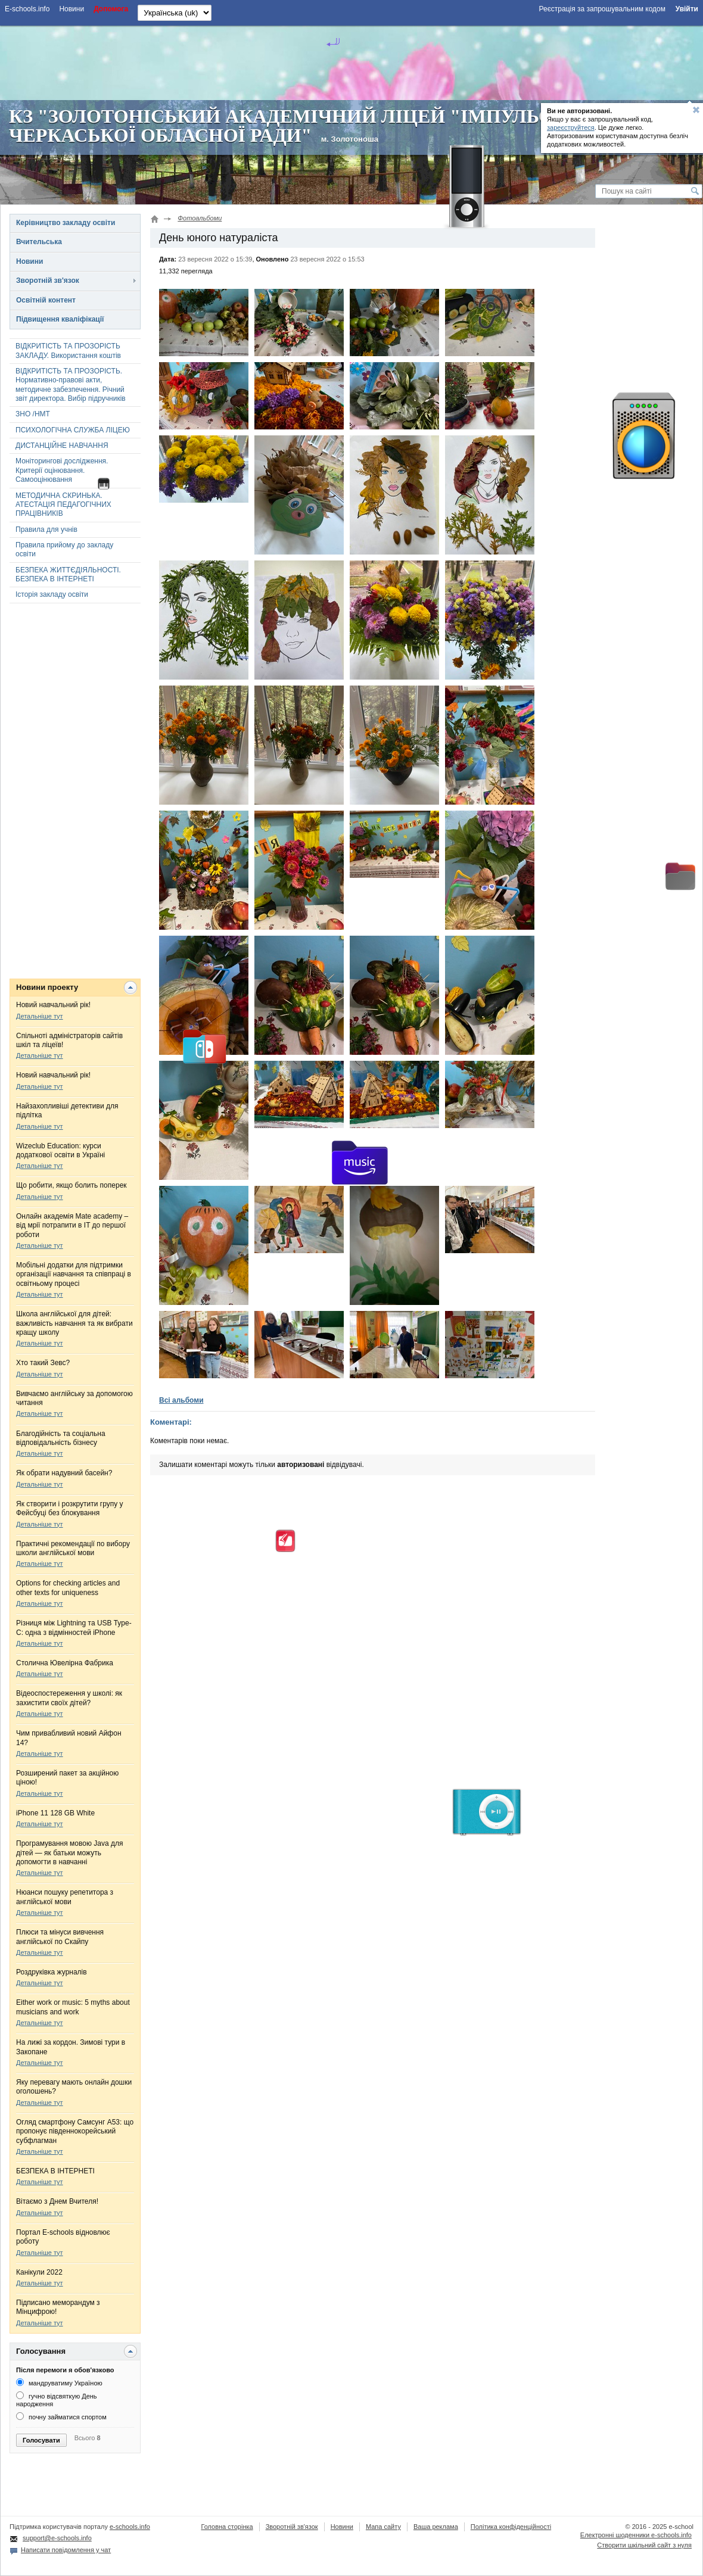  I want to click on reply to all recipients in an email thread, so click(332, 41).